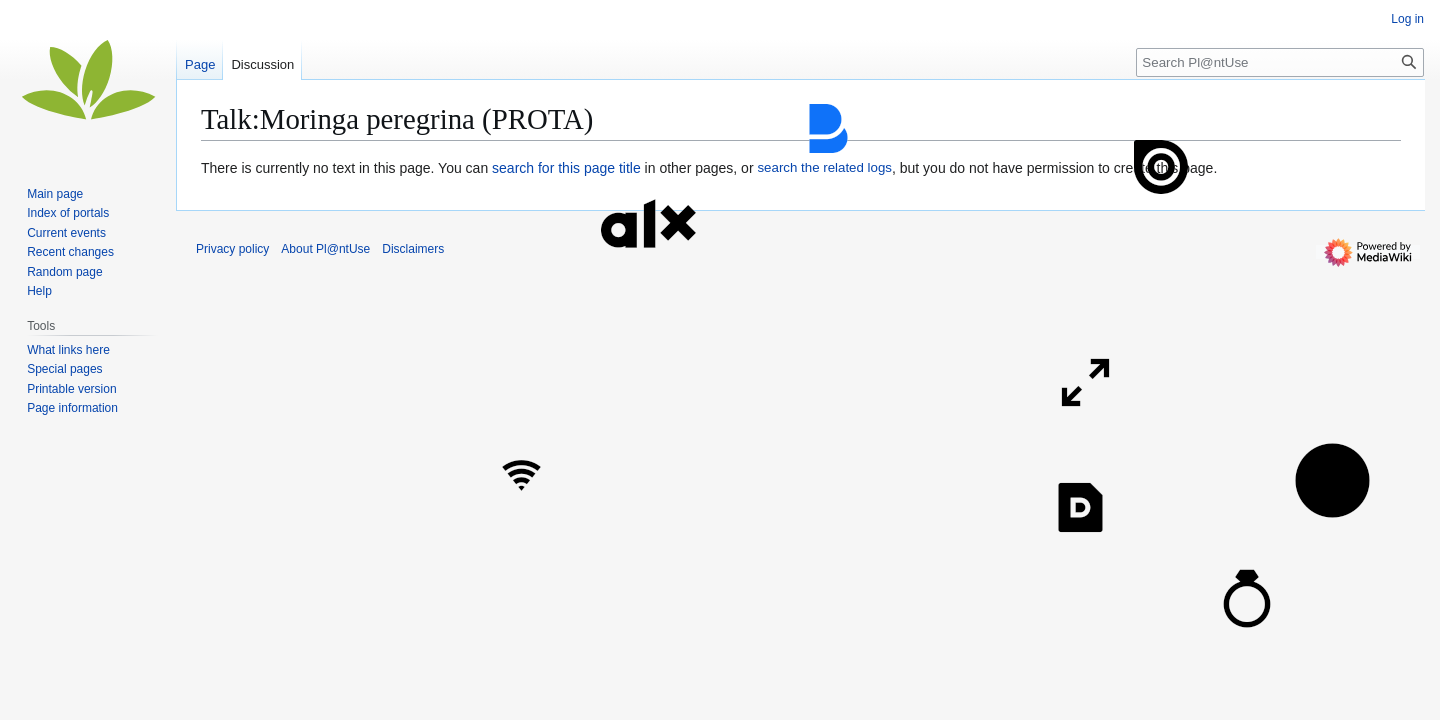  I want to click on open or view a PDF document, so click(1080, 507).